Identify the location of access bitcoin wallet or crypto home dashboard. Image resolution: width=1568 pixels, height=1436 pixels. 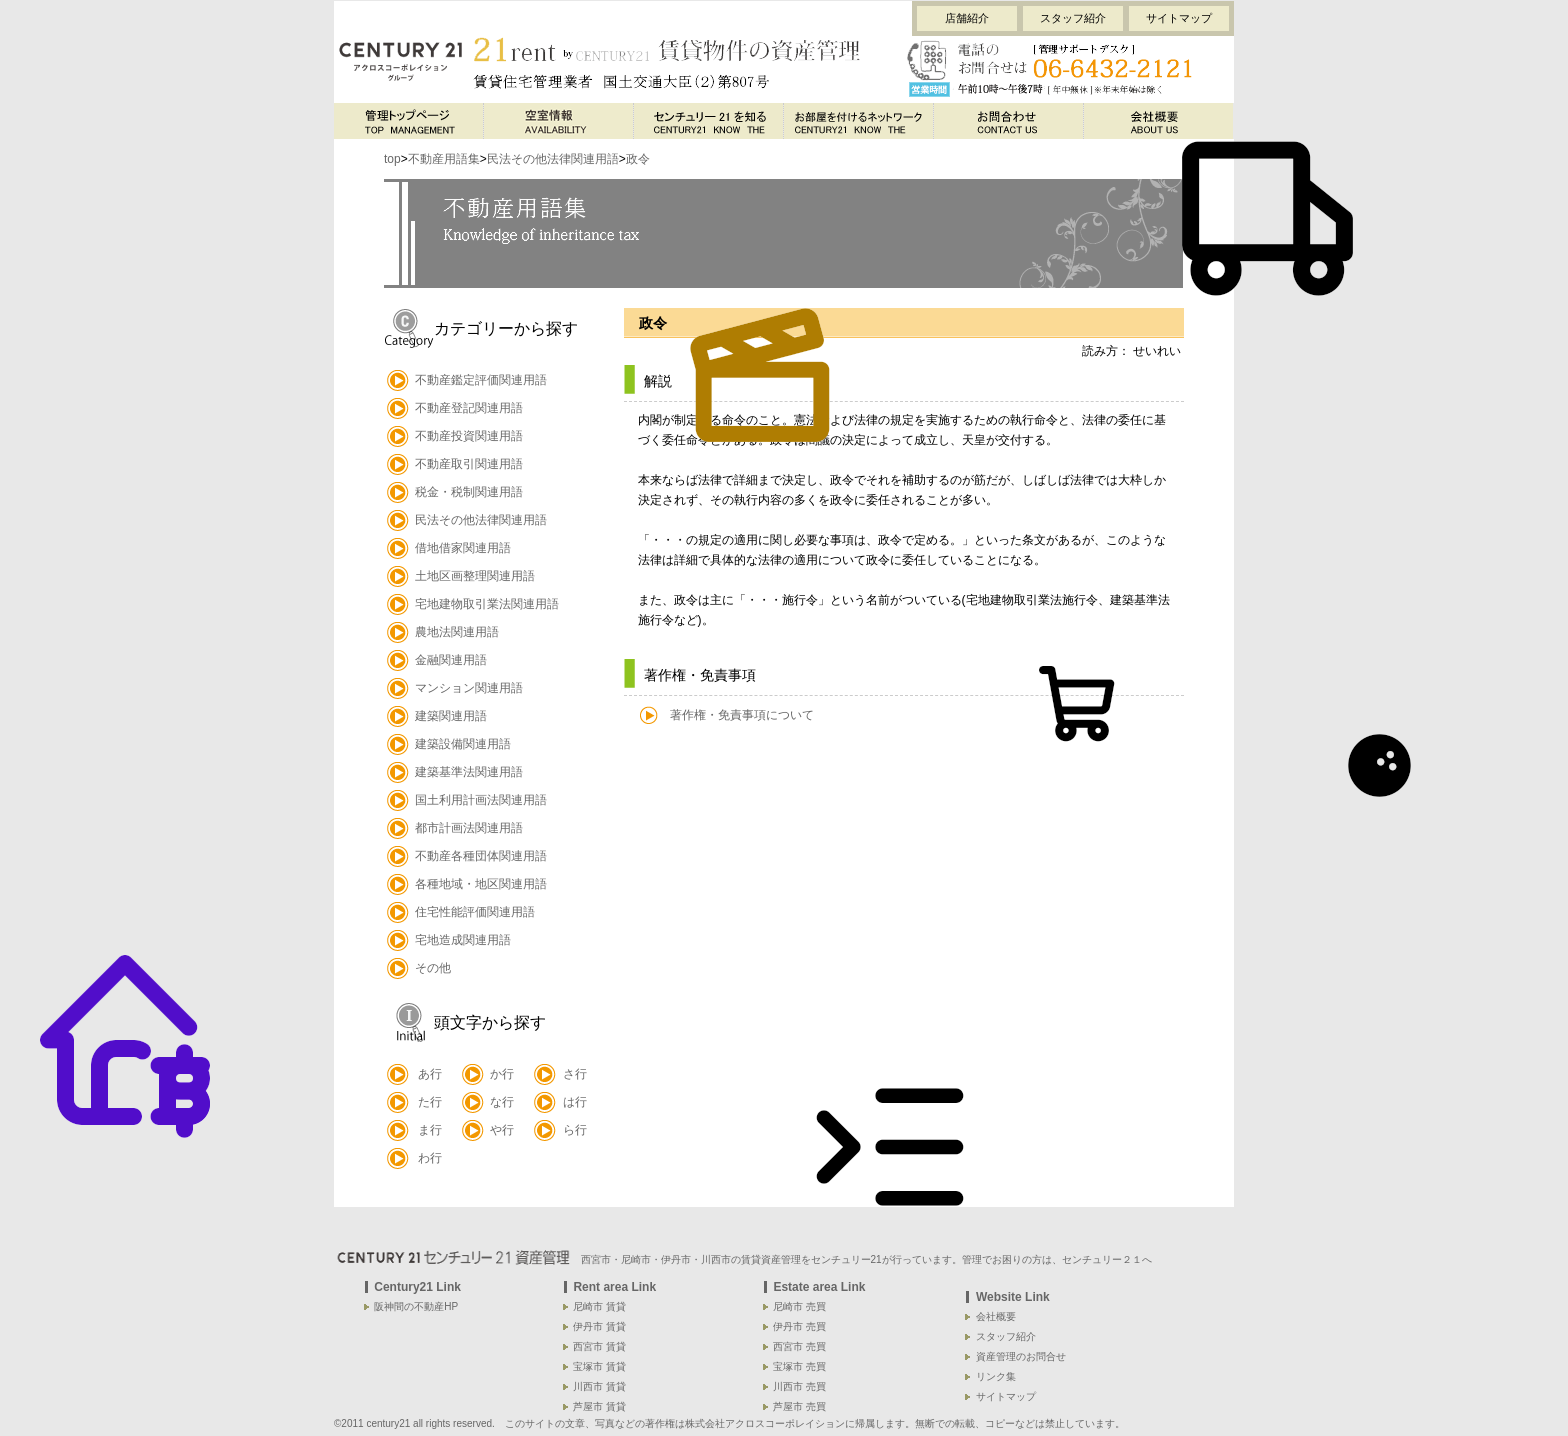
(125, 1040).